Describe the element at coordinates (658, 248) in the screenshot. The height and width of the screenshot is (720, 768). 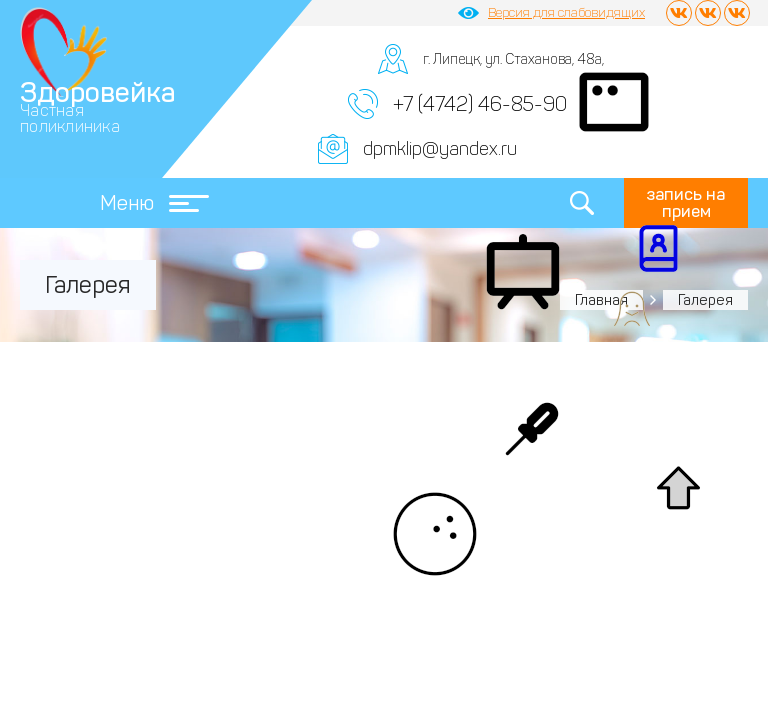
I see `view contact directory` at that location.